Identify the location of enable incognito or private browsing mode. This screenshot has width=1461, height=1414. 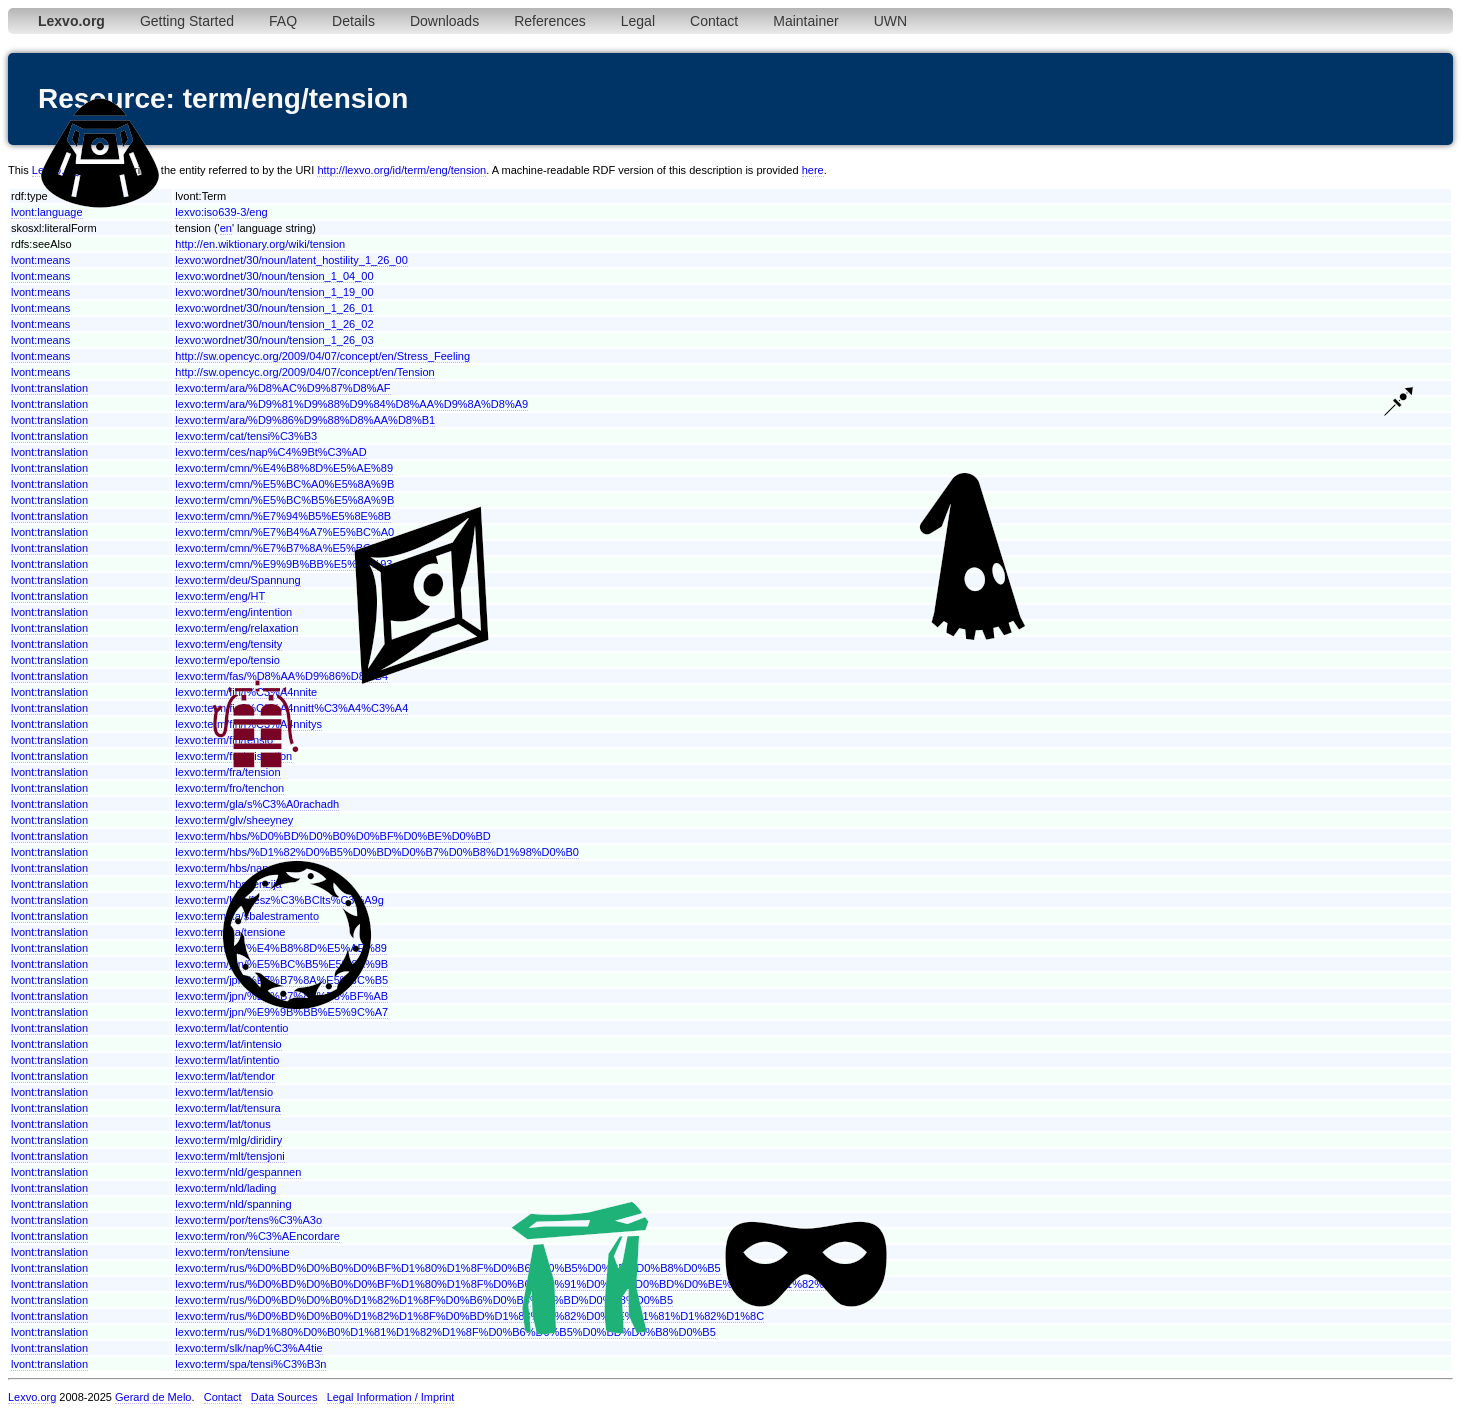
(806, 1267).